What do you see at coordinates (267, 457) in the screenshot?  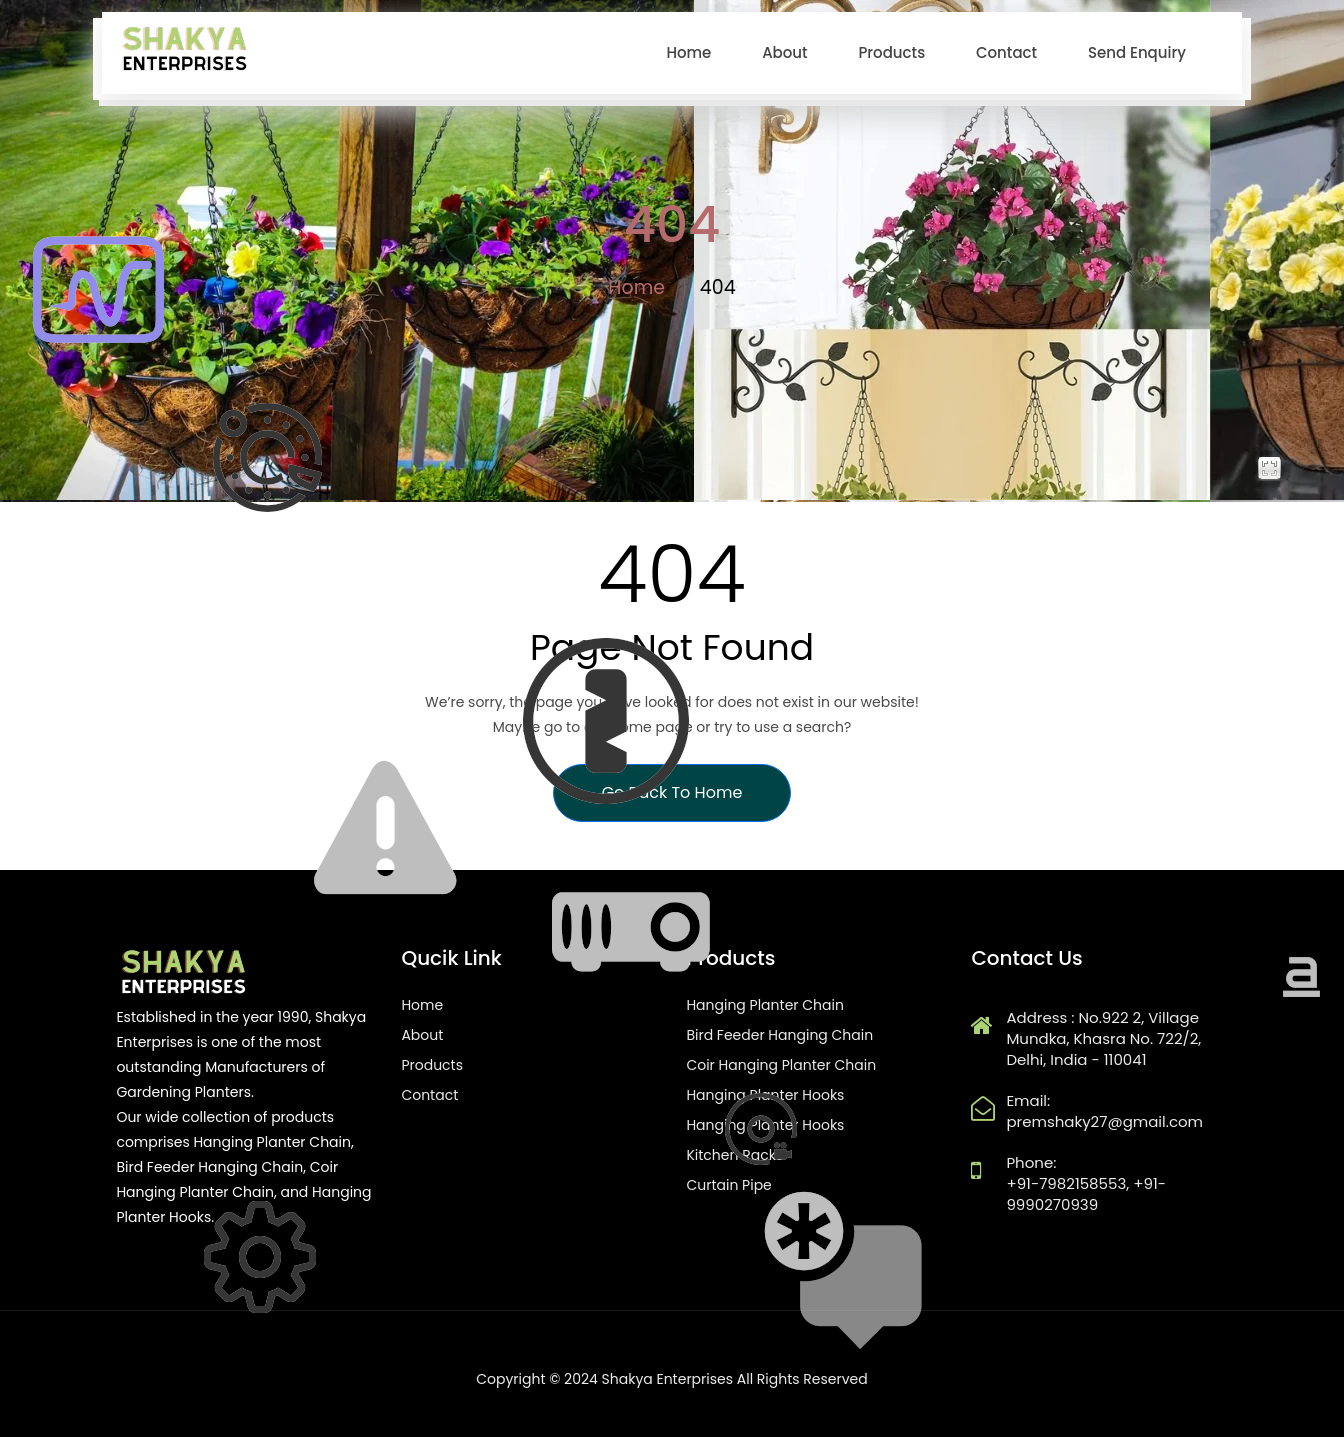 I see `open revolt chat application` at bounding box center [267, 457].